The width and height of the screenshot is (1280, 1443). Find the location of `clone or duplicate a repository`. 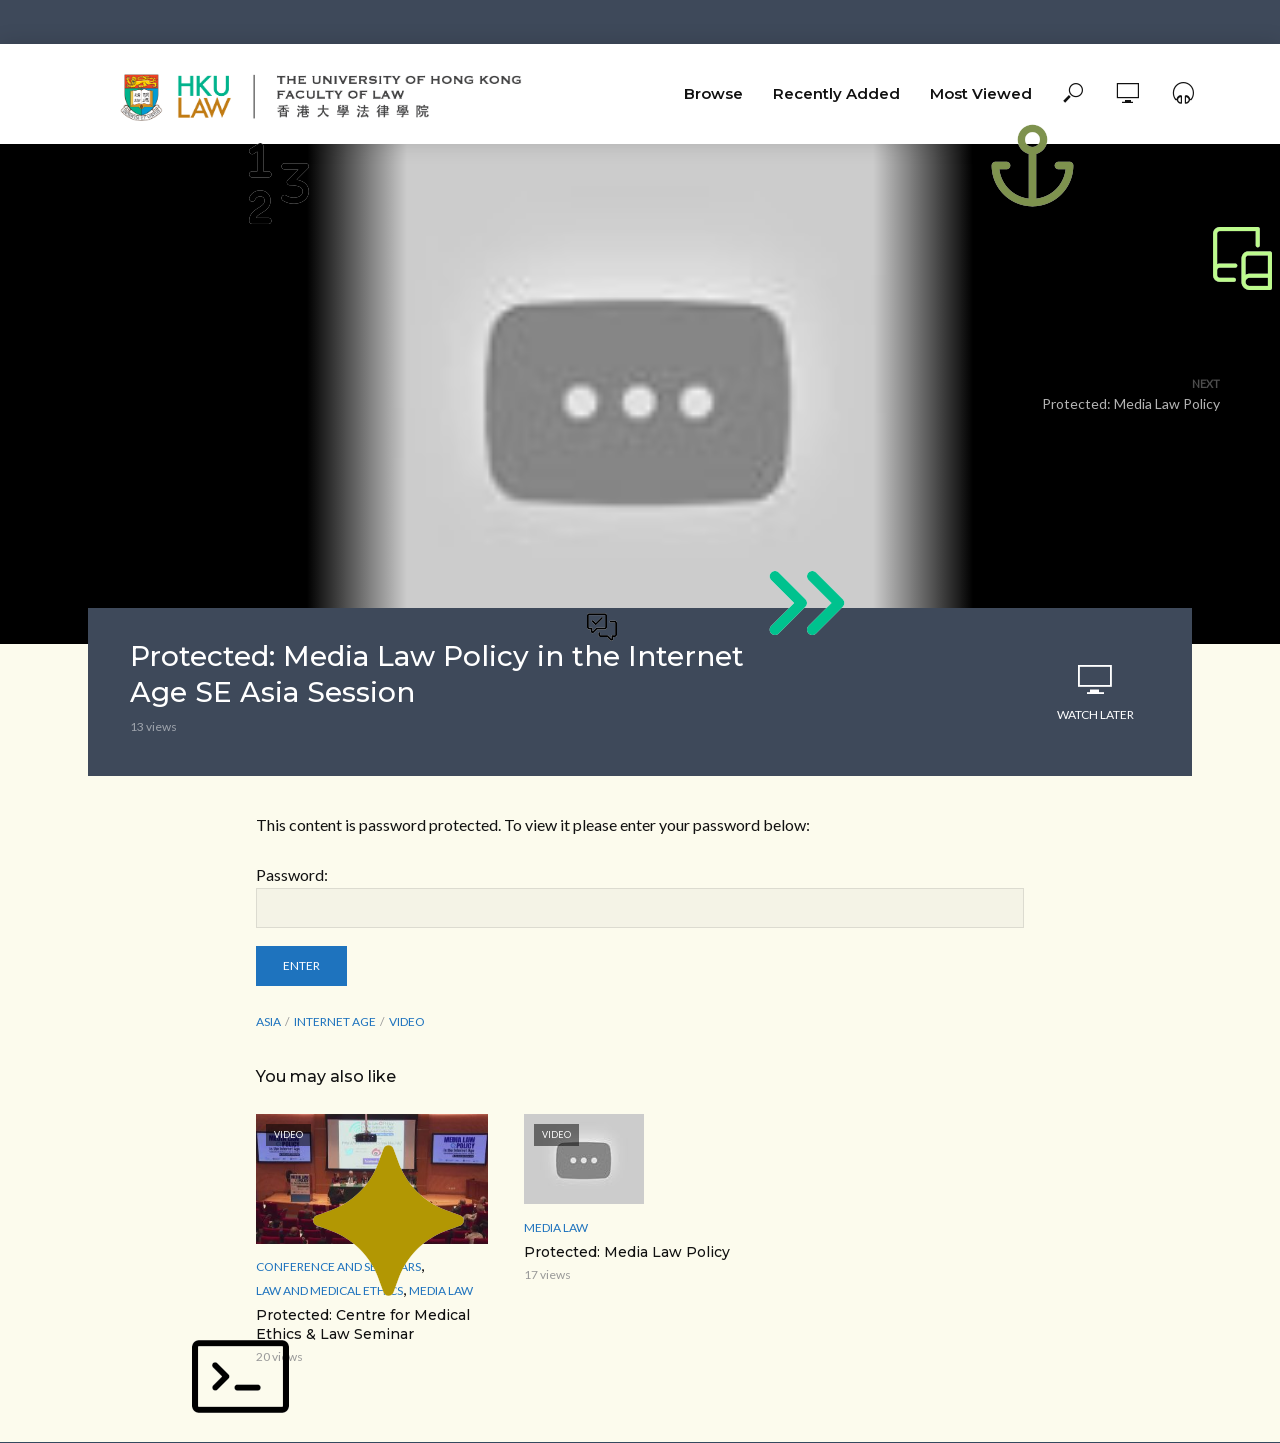

clone or duplicate a repository is located at coordinates (1240, 258).